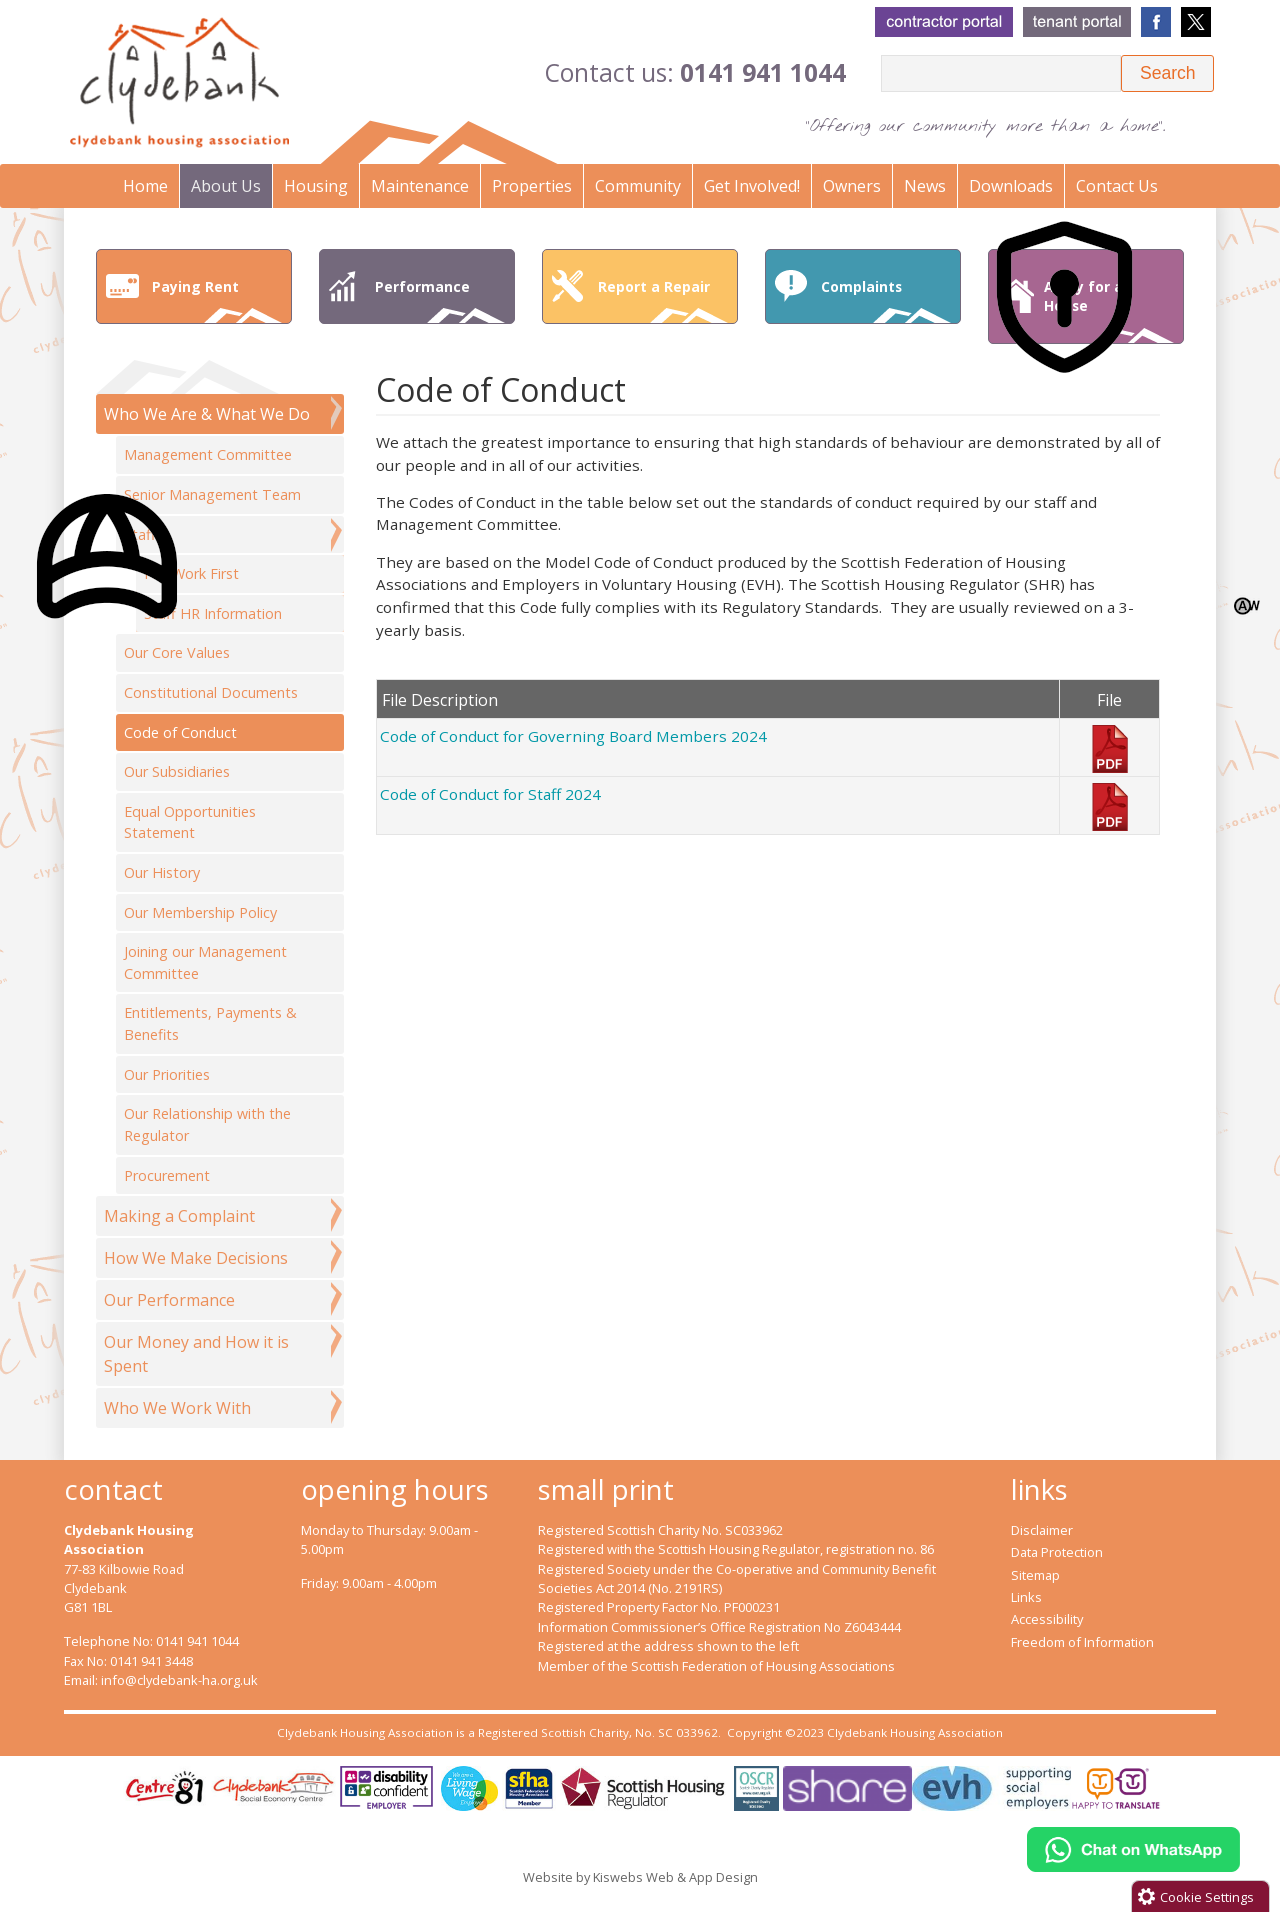 The width and height of the screenshot is (1280, 1912). Describe the element at coordinates (1064, 298) in the screenshot. I see `indicates secure or encrypted content` at that location.